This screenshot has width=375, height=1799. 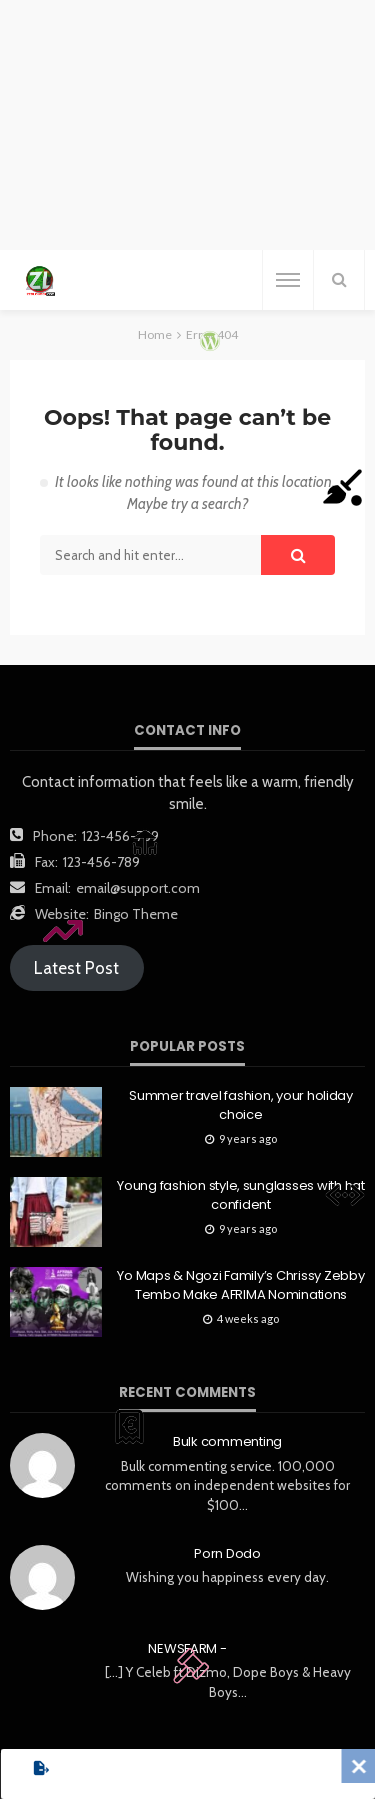 What do you see at coordinates (342, 486) in the screenshot?
I see `quidditch or broomstick sports game mode` at bounding box center [342, 486].